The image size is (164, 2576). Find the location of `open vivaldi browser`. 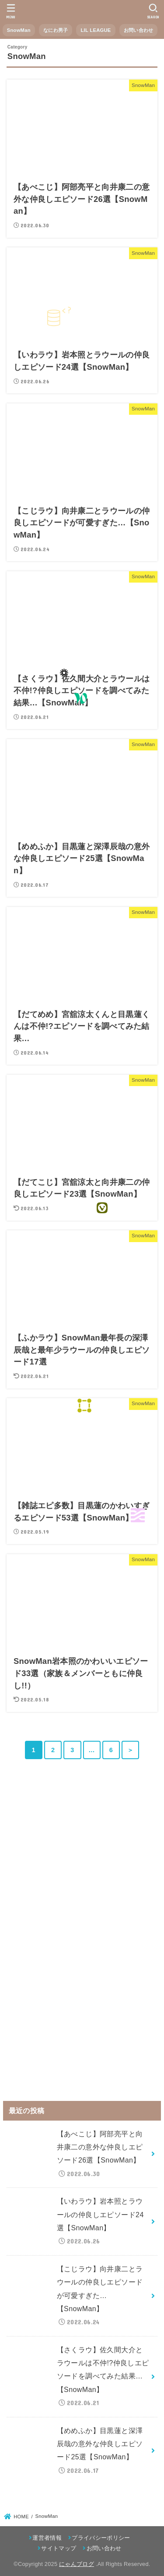

open vivaldi browser is located at coordinates (102, 1208).